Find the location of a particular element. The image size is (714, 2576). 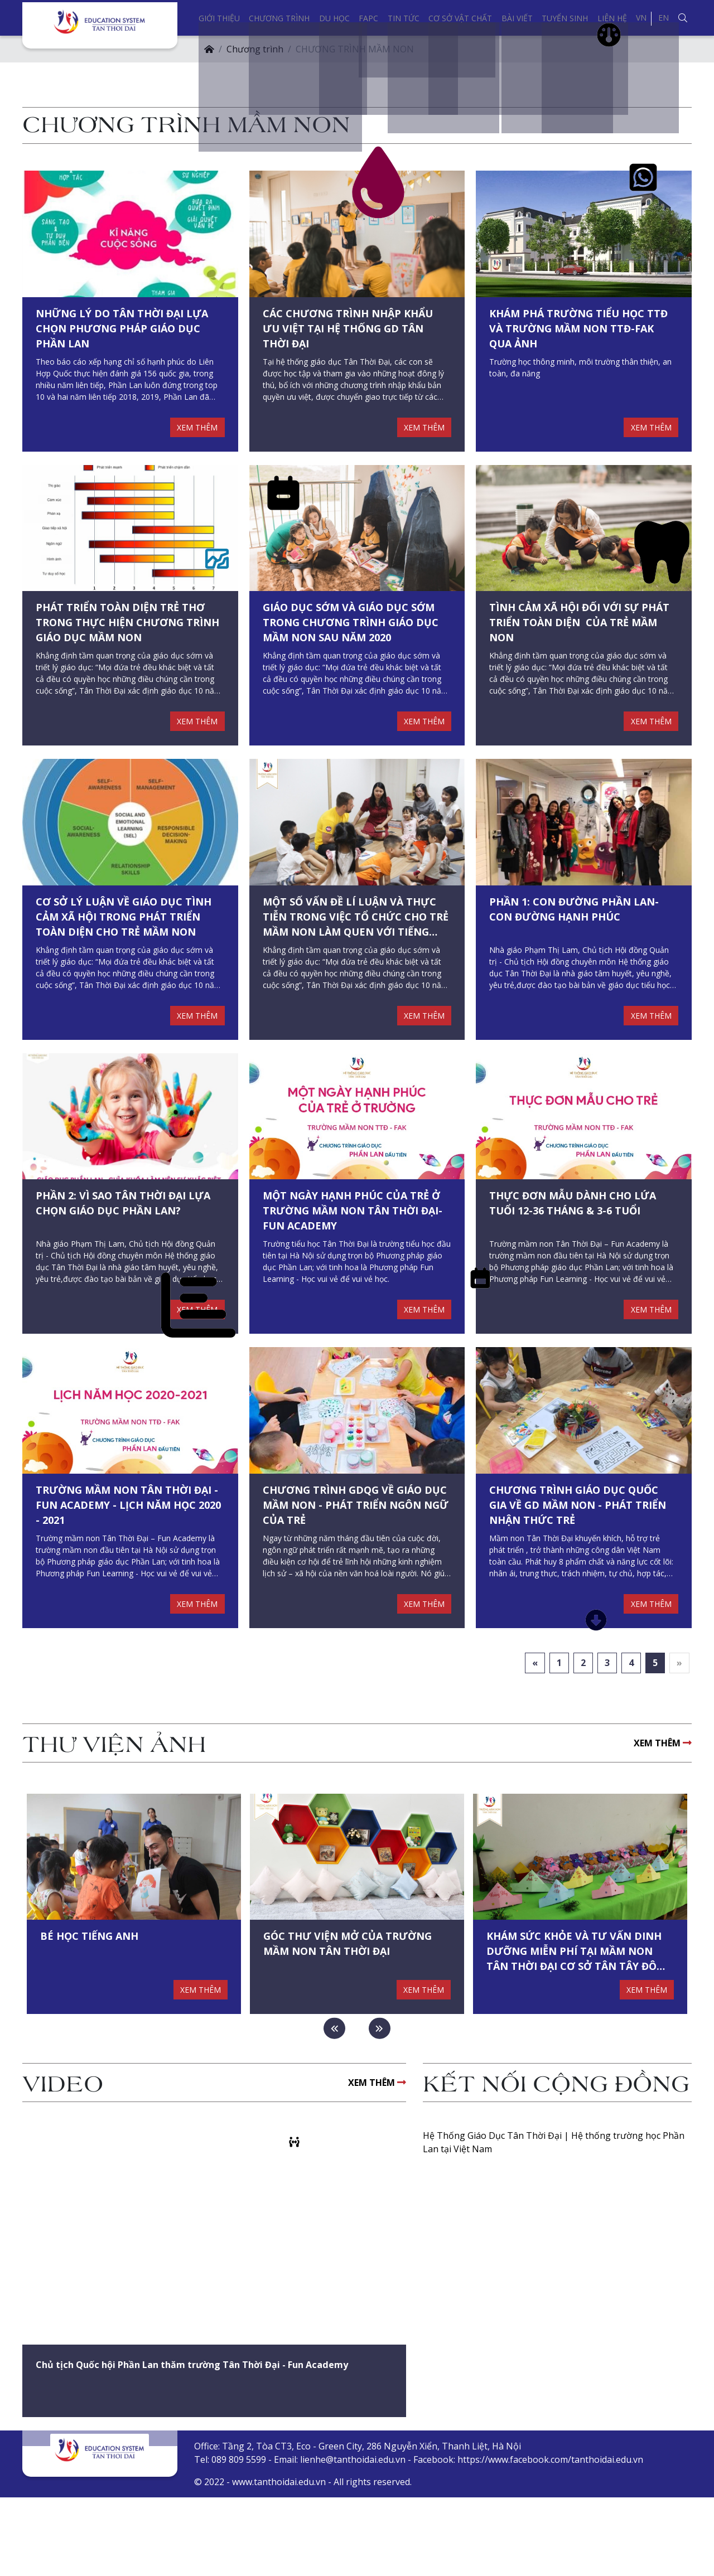

view analytics or statistics is located at coordinates (198, 1305).